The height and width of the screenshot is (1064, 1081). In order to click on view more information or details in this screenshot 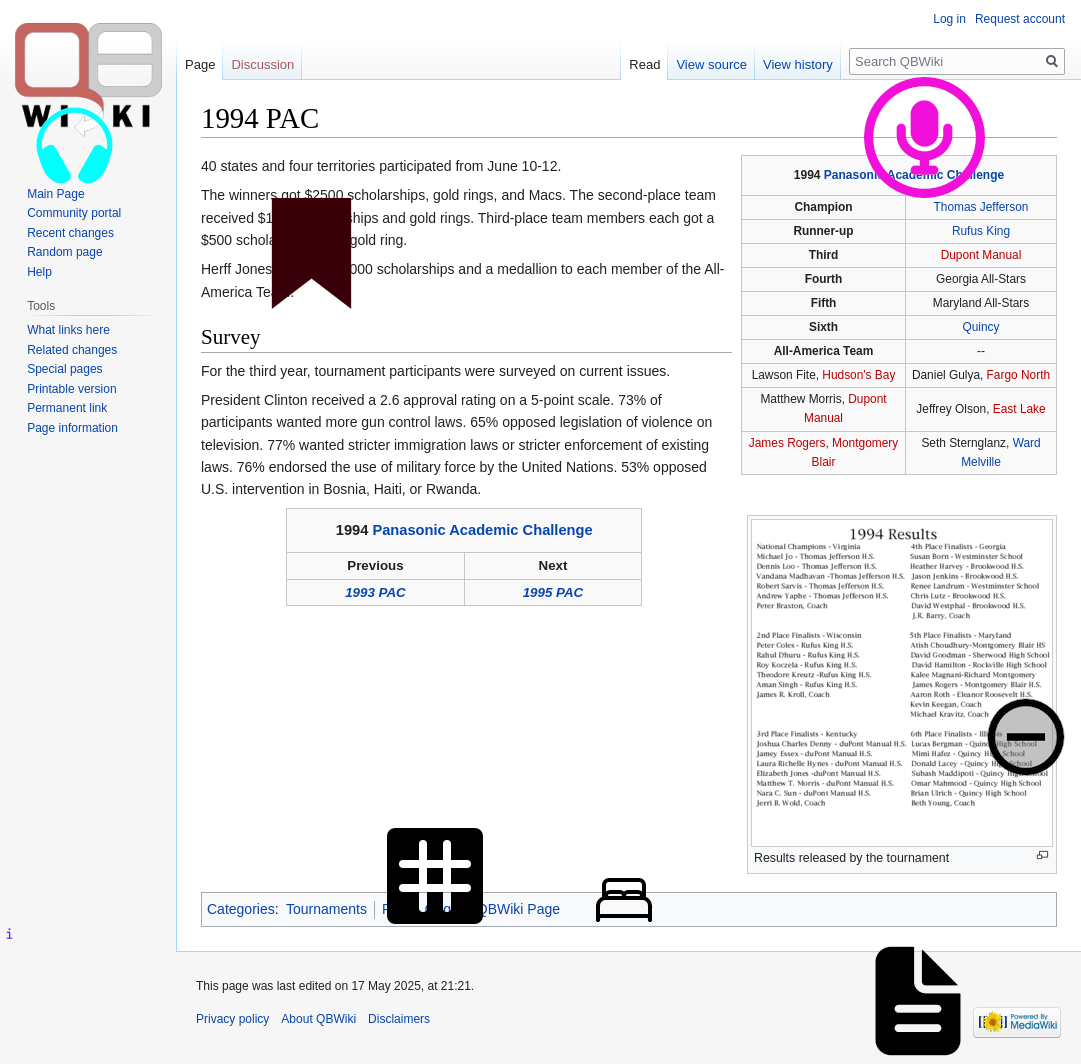, I will do `click(9, 933)`.